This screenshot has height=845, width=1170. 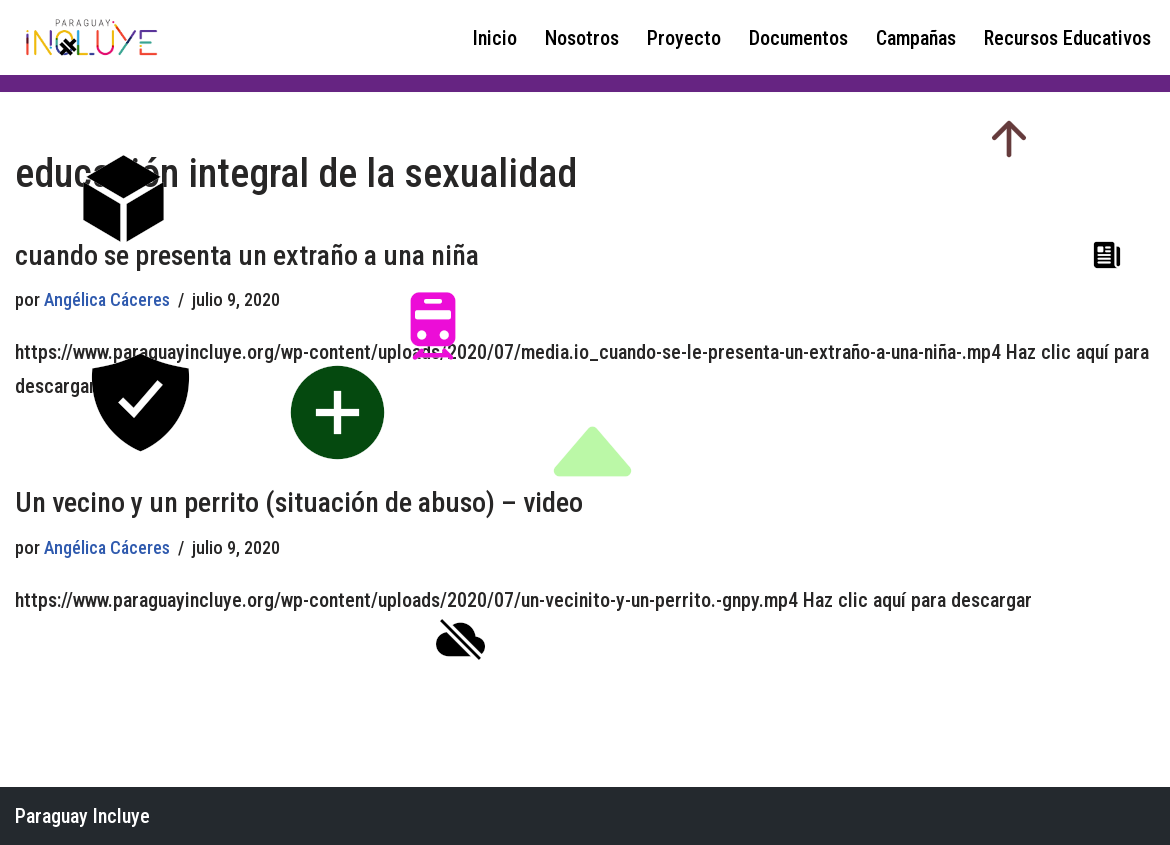 I want to click on capacitor framework logo, so click(x=68, y=47).